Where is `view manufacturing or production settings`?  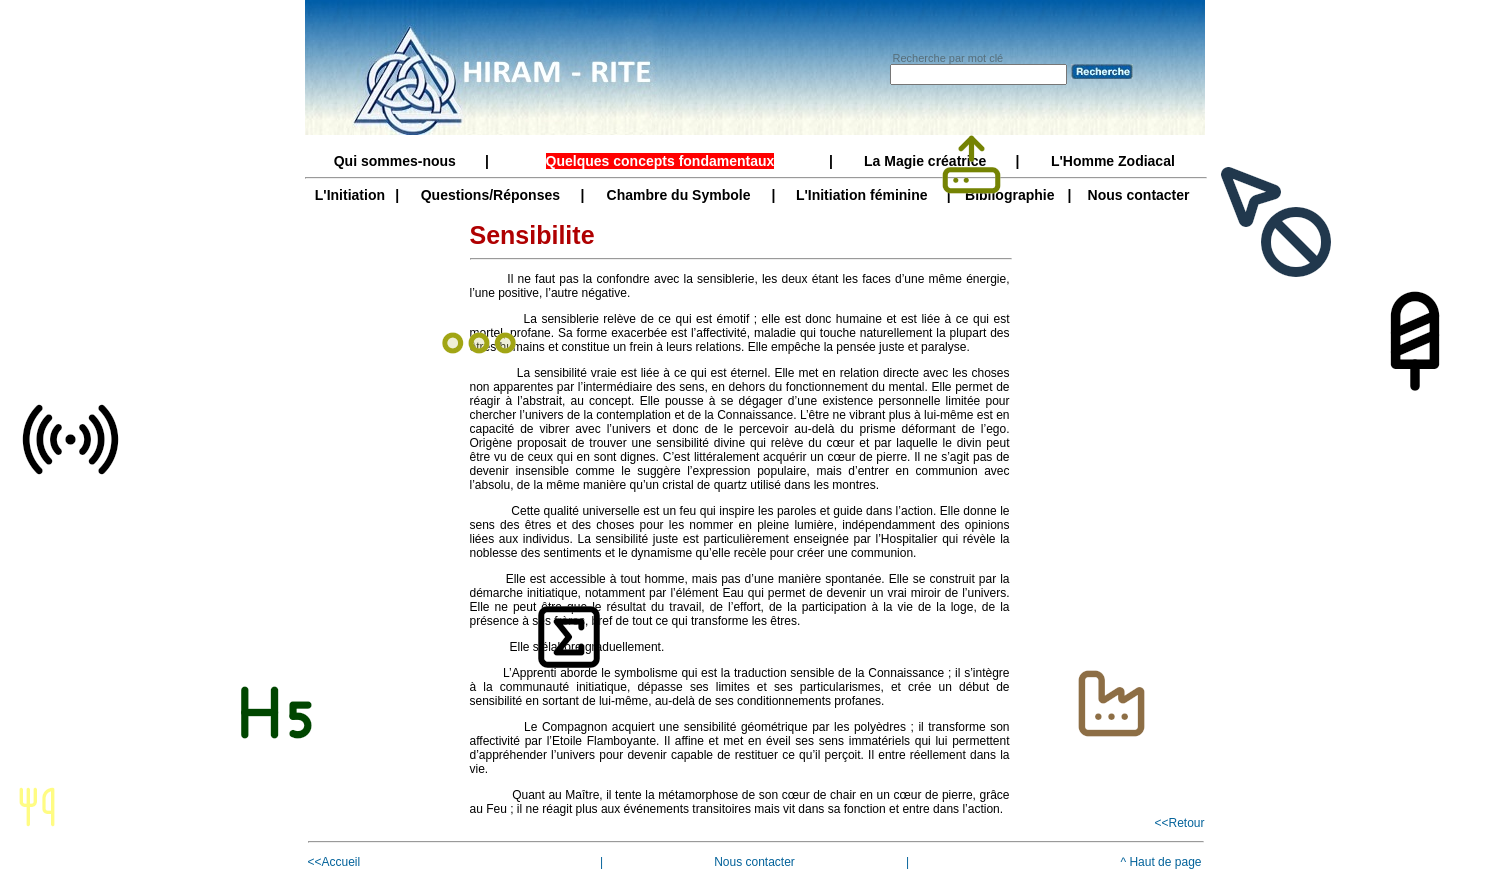
view manufacturing or production settings is located at coordinates (1111, 703).